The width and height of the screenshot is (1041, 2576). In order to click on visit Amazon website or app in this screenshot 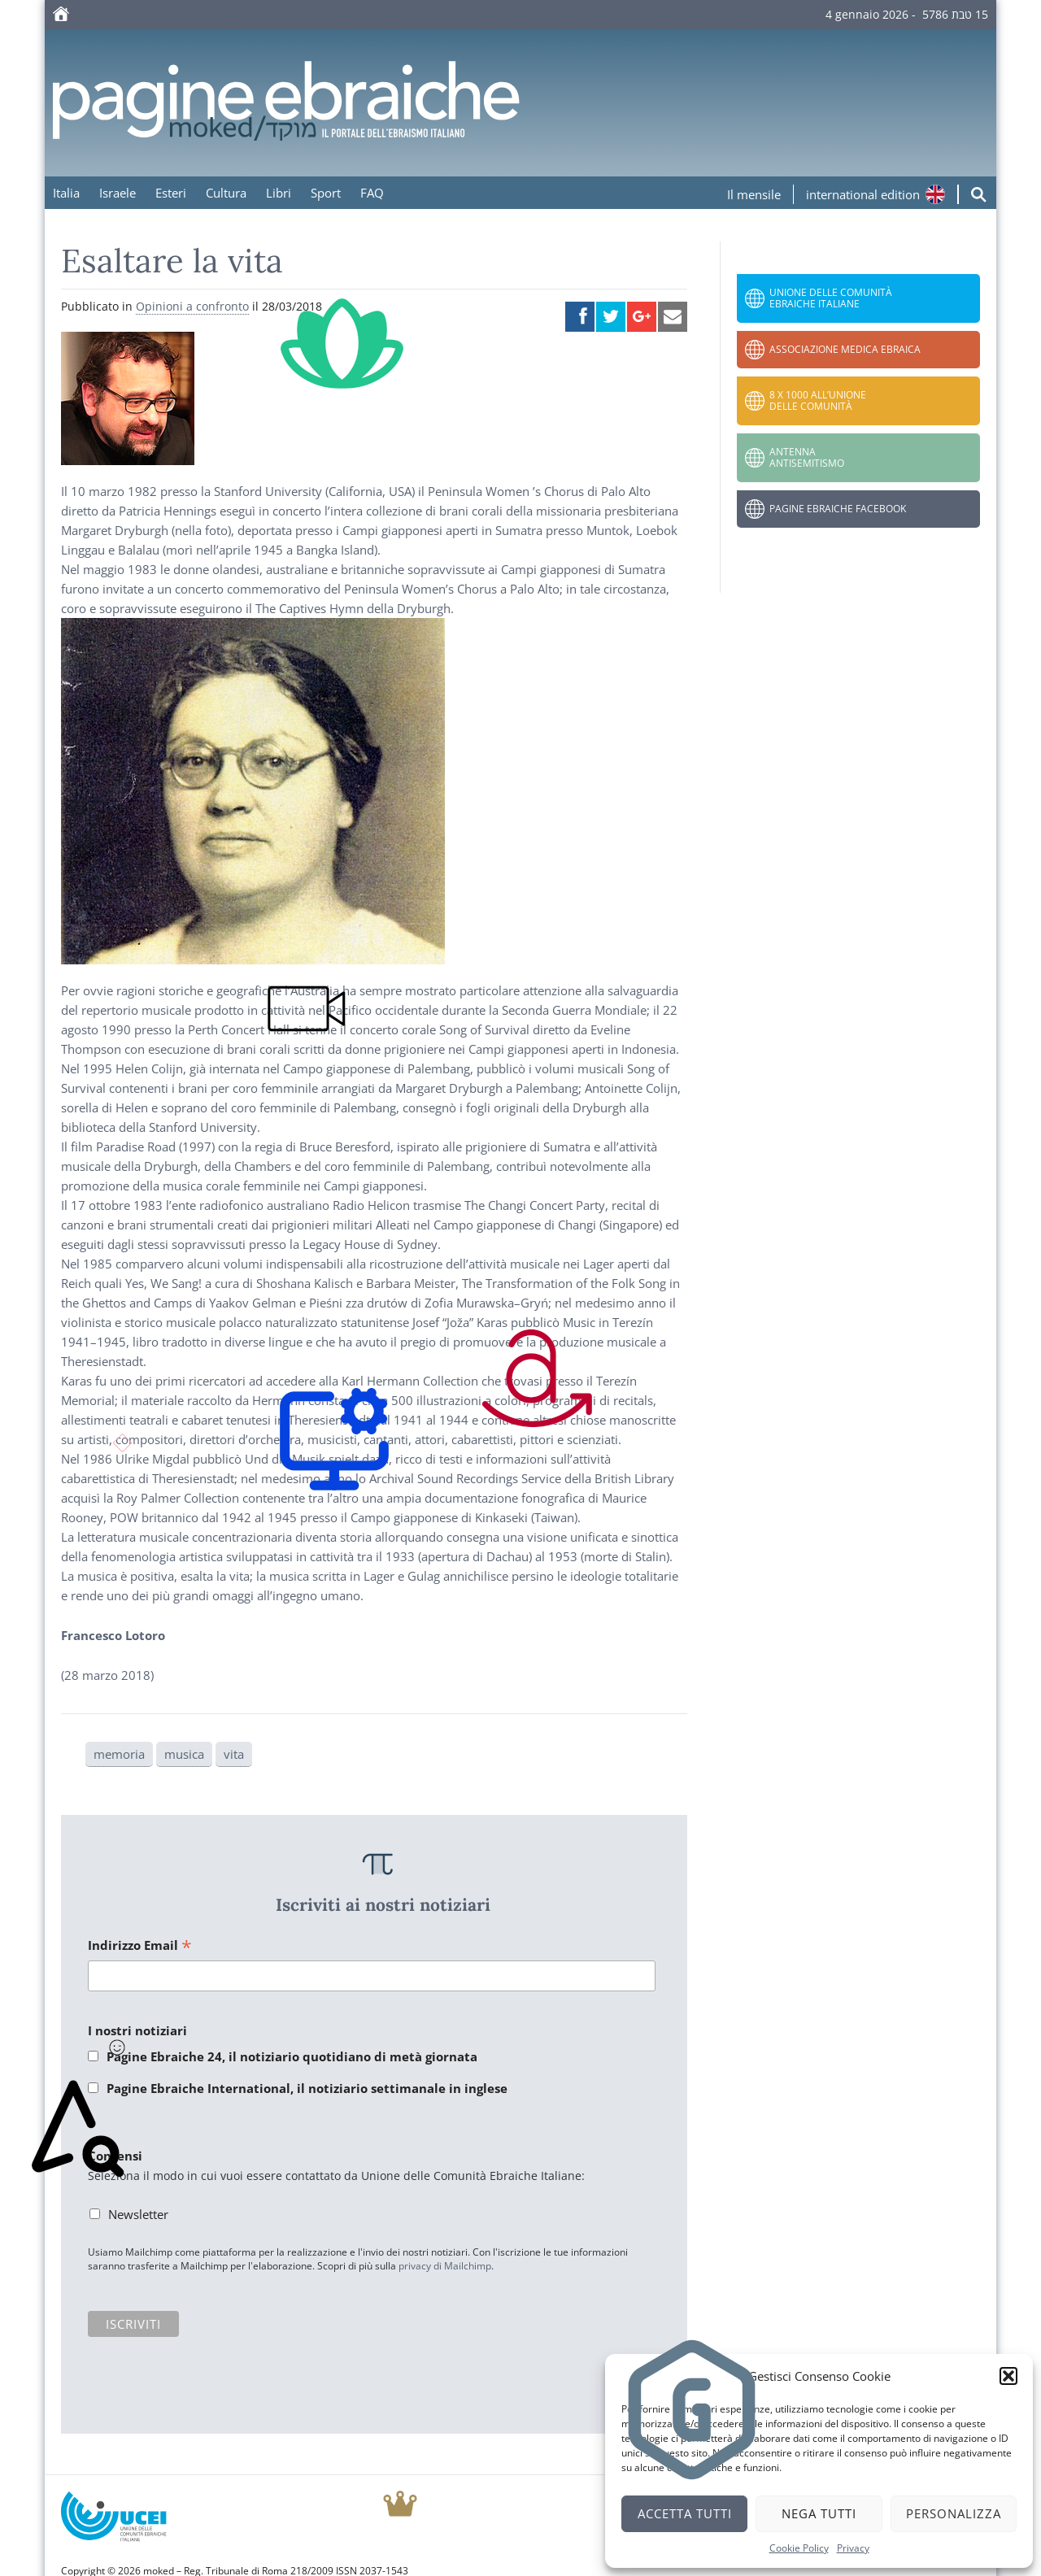, I will do `click(533, 1376)`.